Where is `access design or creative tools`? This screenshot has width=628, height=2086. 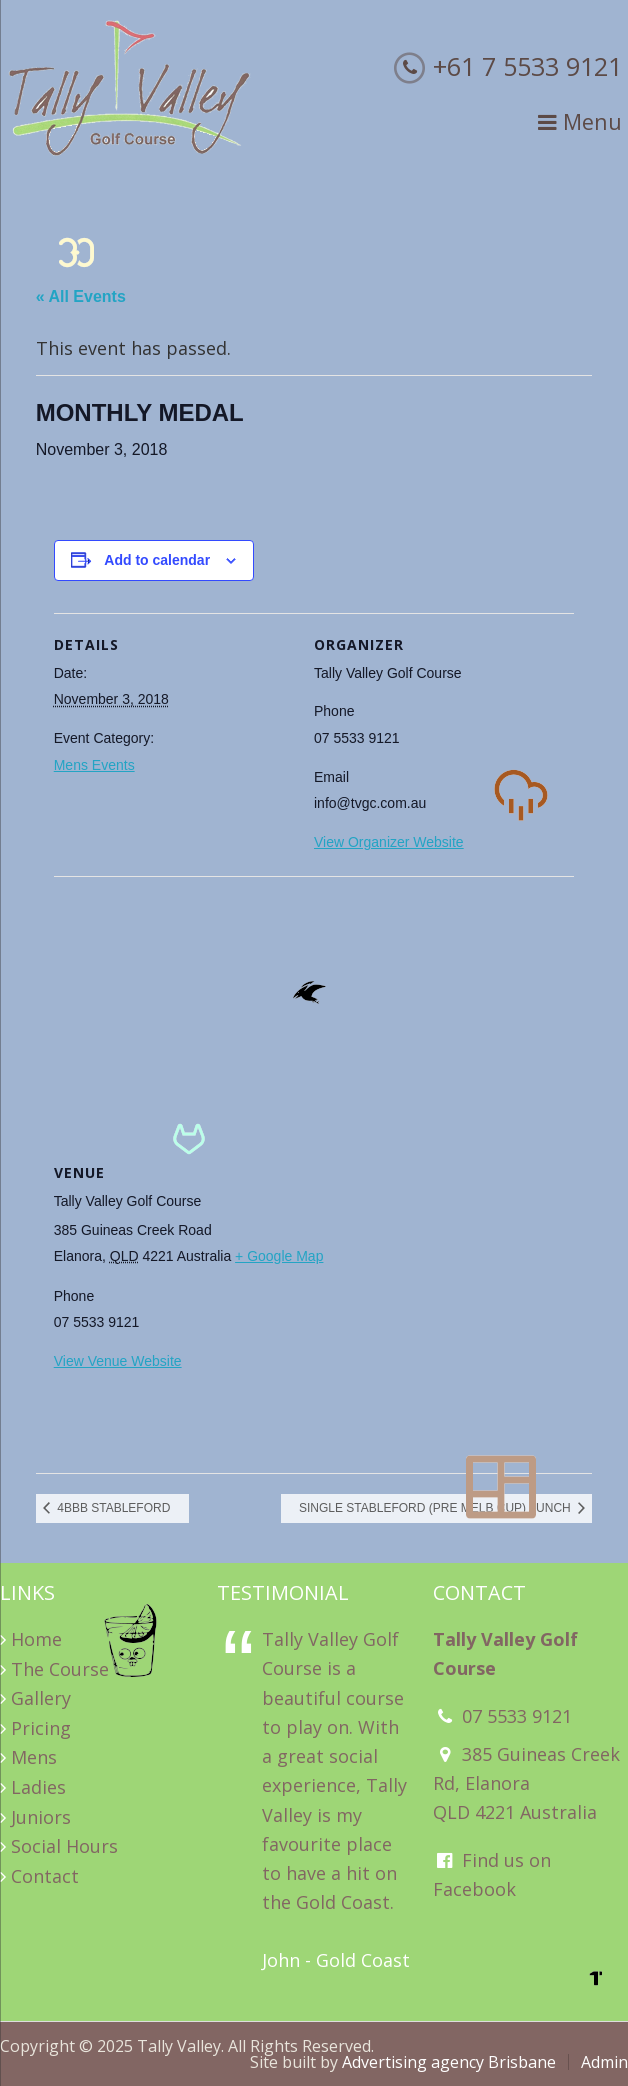 access design or creative tools is located at coordinates (596, 1978).